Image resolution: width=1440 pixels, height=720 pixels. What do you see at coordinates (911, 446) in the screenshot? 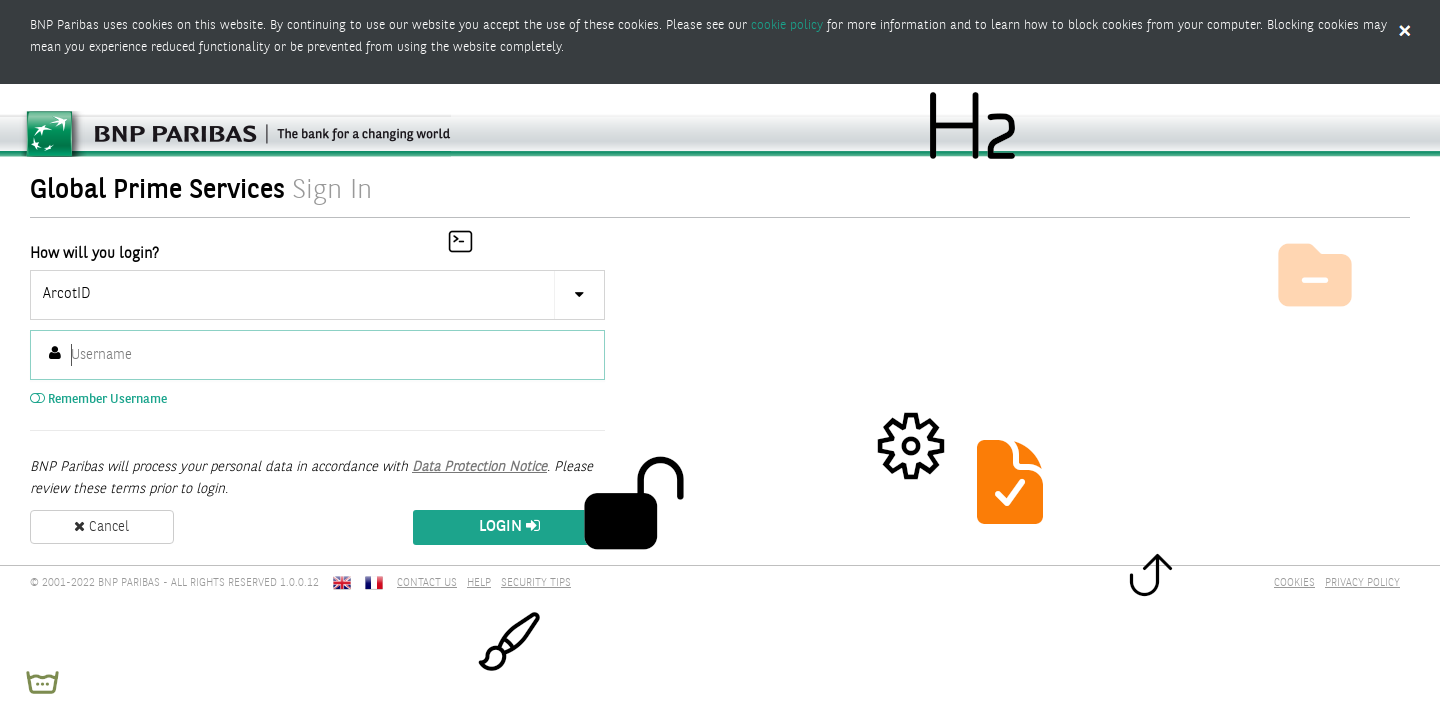
I see `access settings or preferences` at bounding box center [911, 446].